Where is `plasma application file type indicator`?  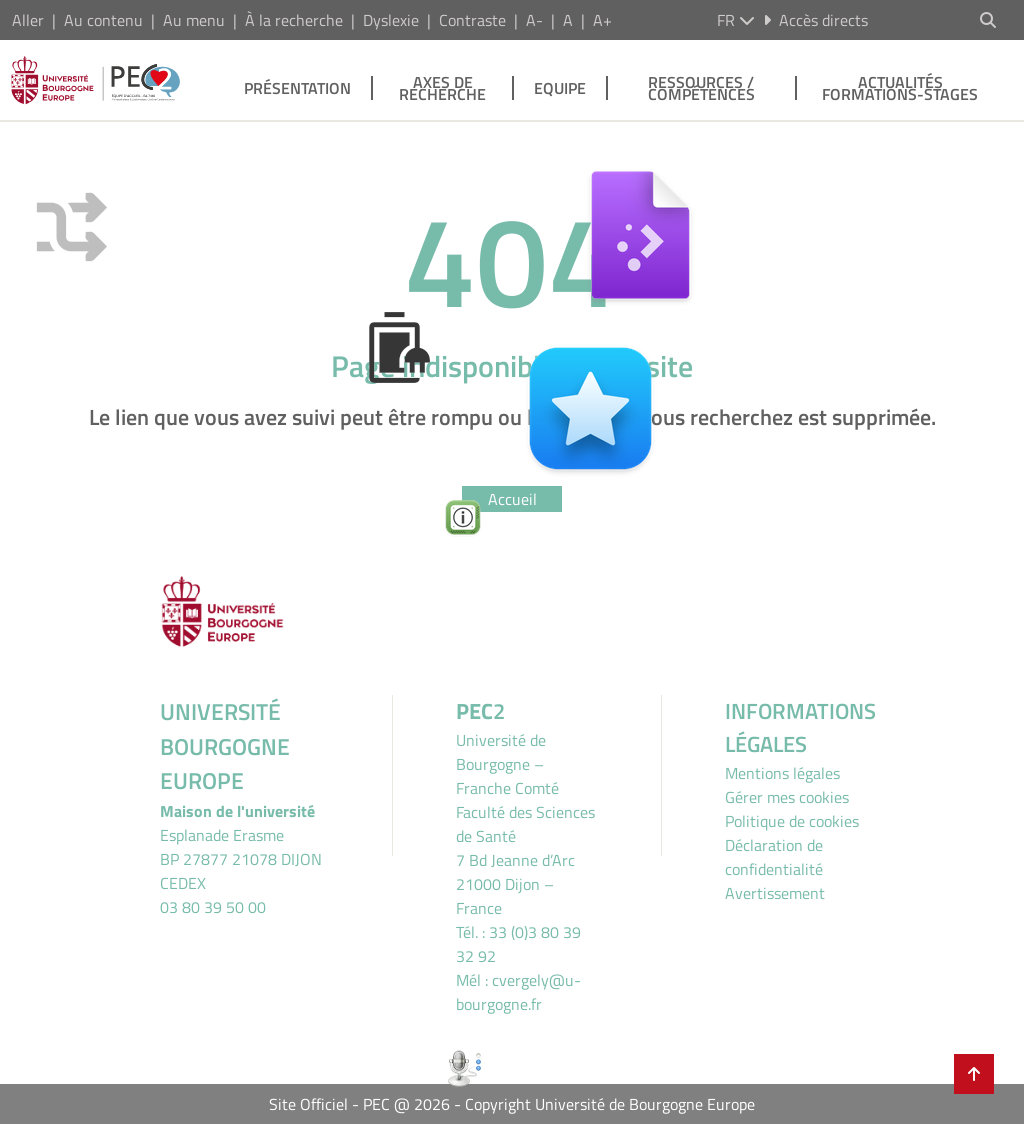 plasma application file type indicator is located at coordinates (640, 237).